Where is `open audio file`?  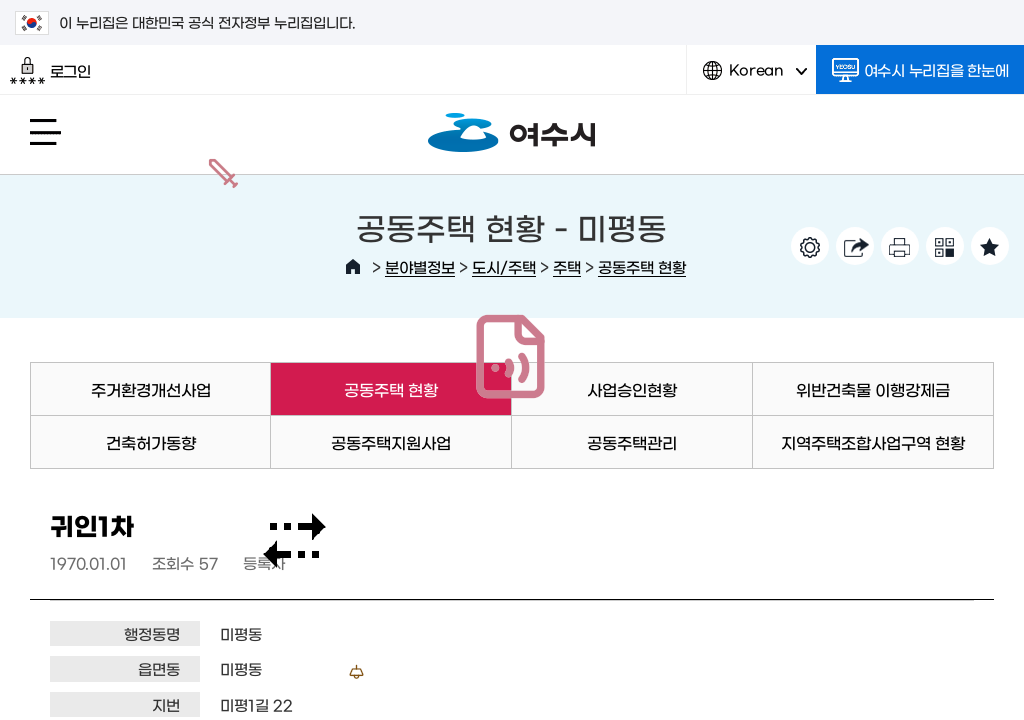
open audio file is located at coordinates (510, 356).